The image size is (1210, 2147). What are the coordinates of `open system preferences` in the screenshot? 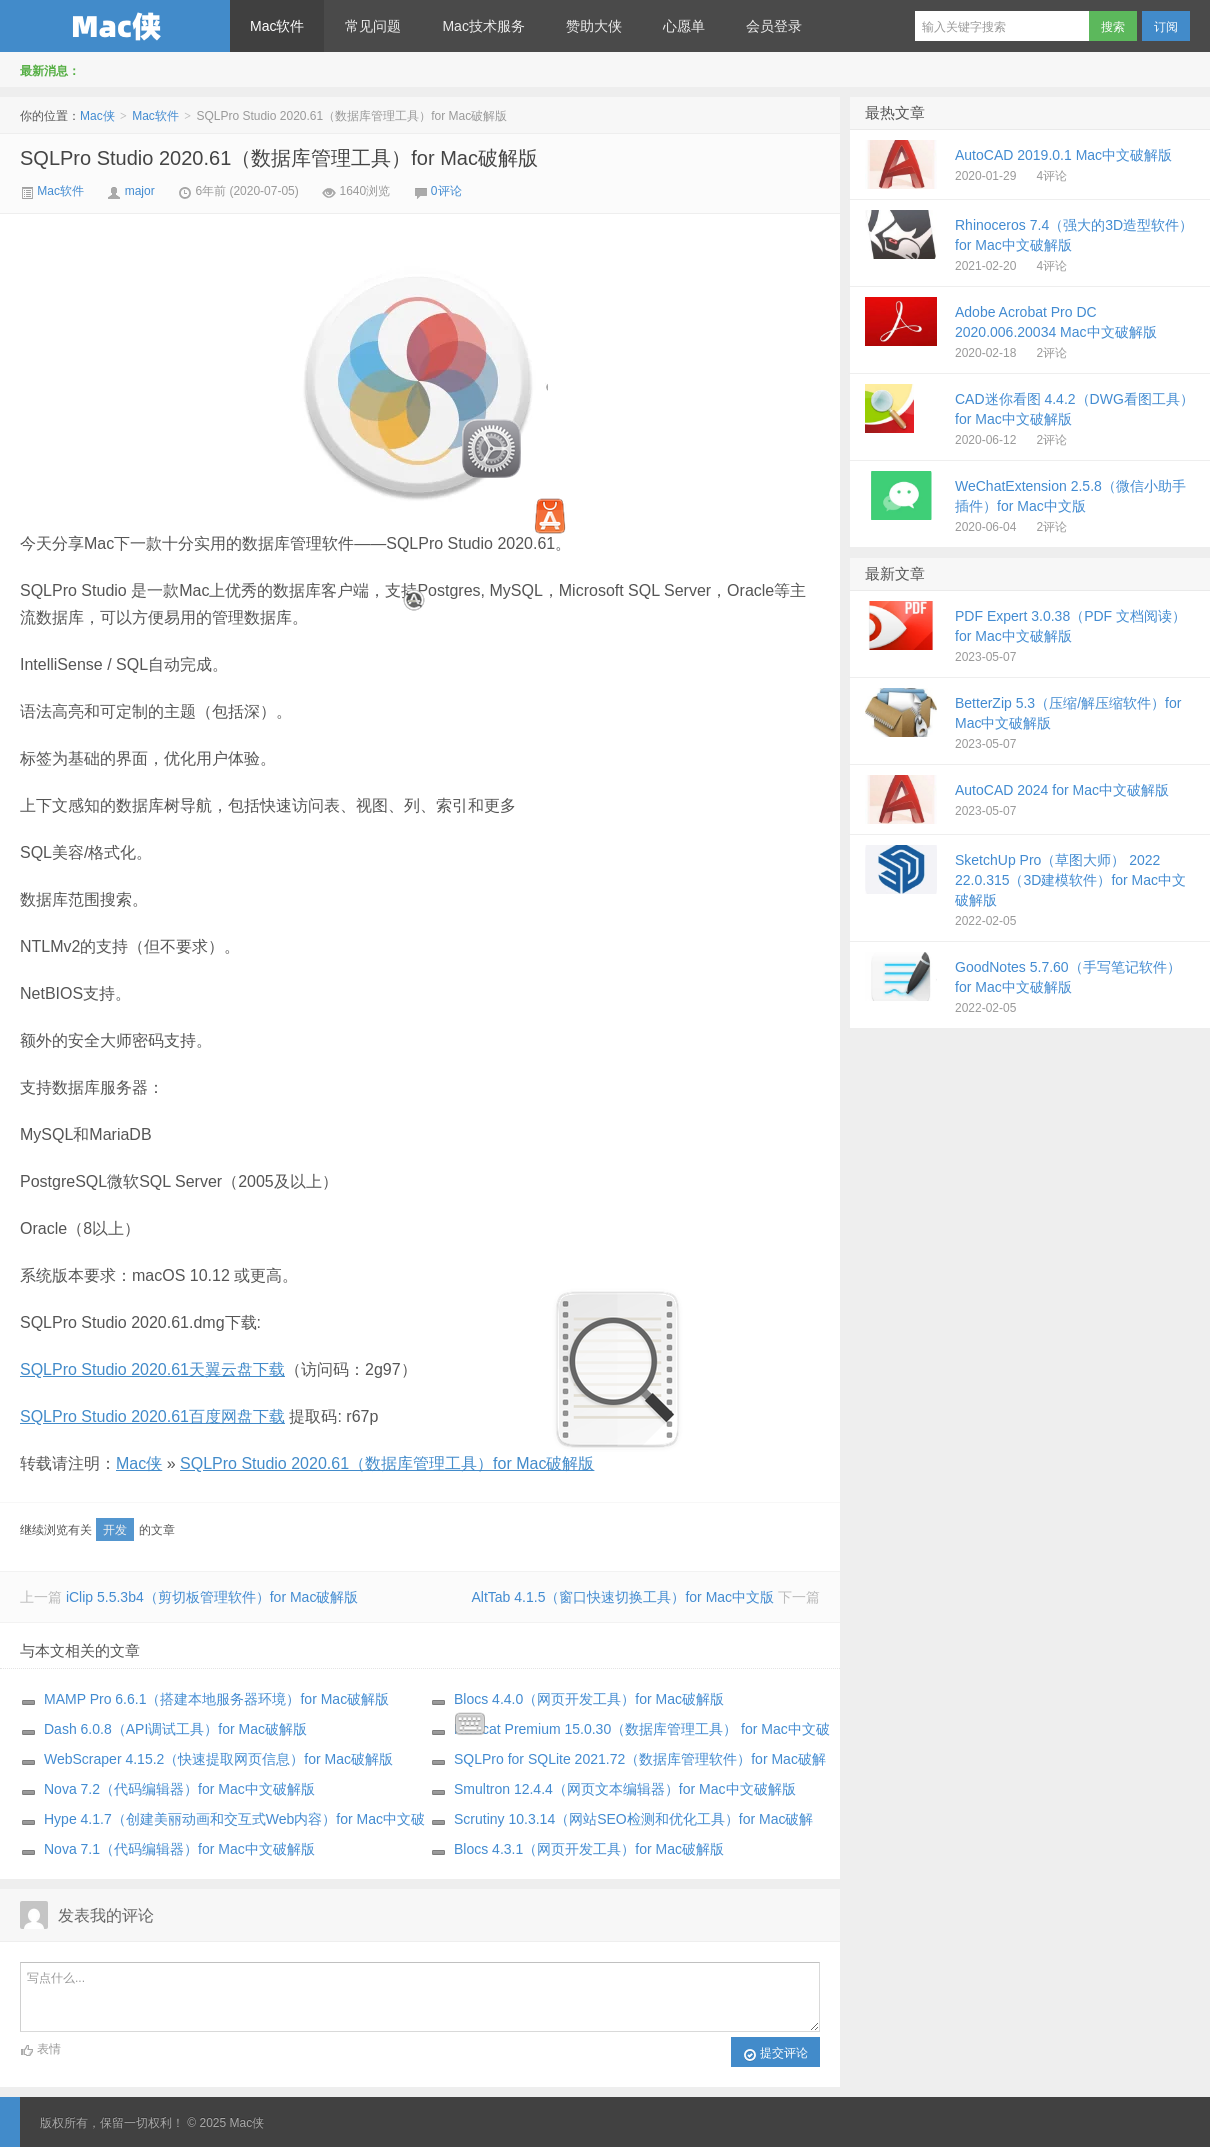 It's located at (491, 448).